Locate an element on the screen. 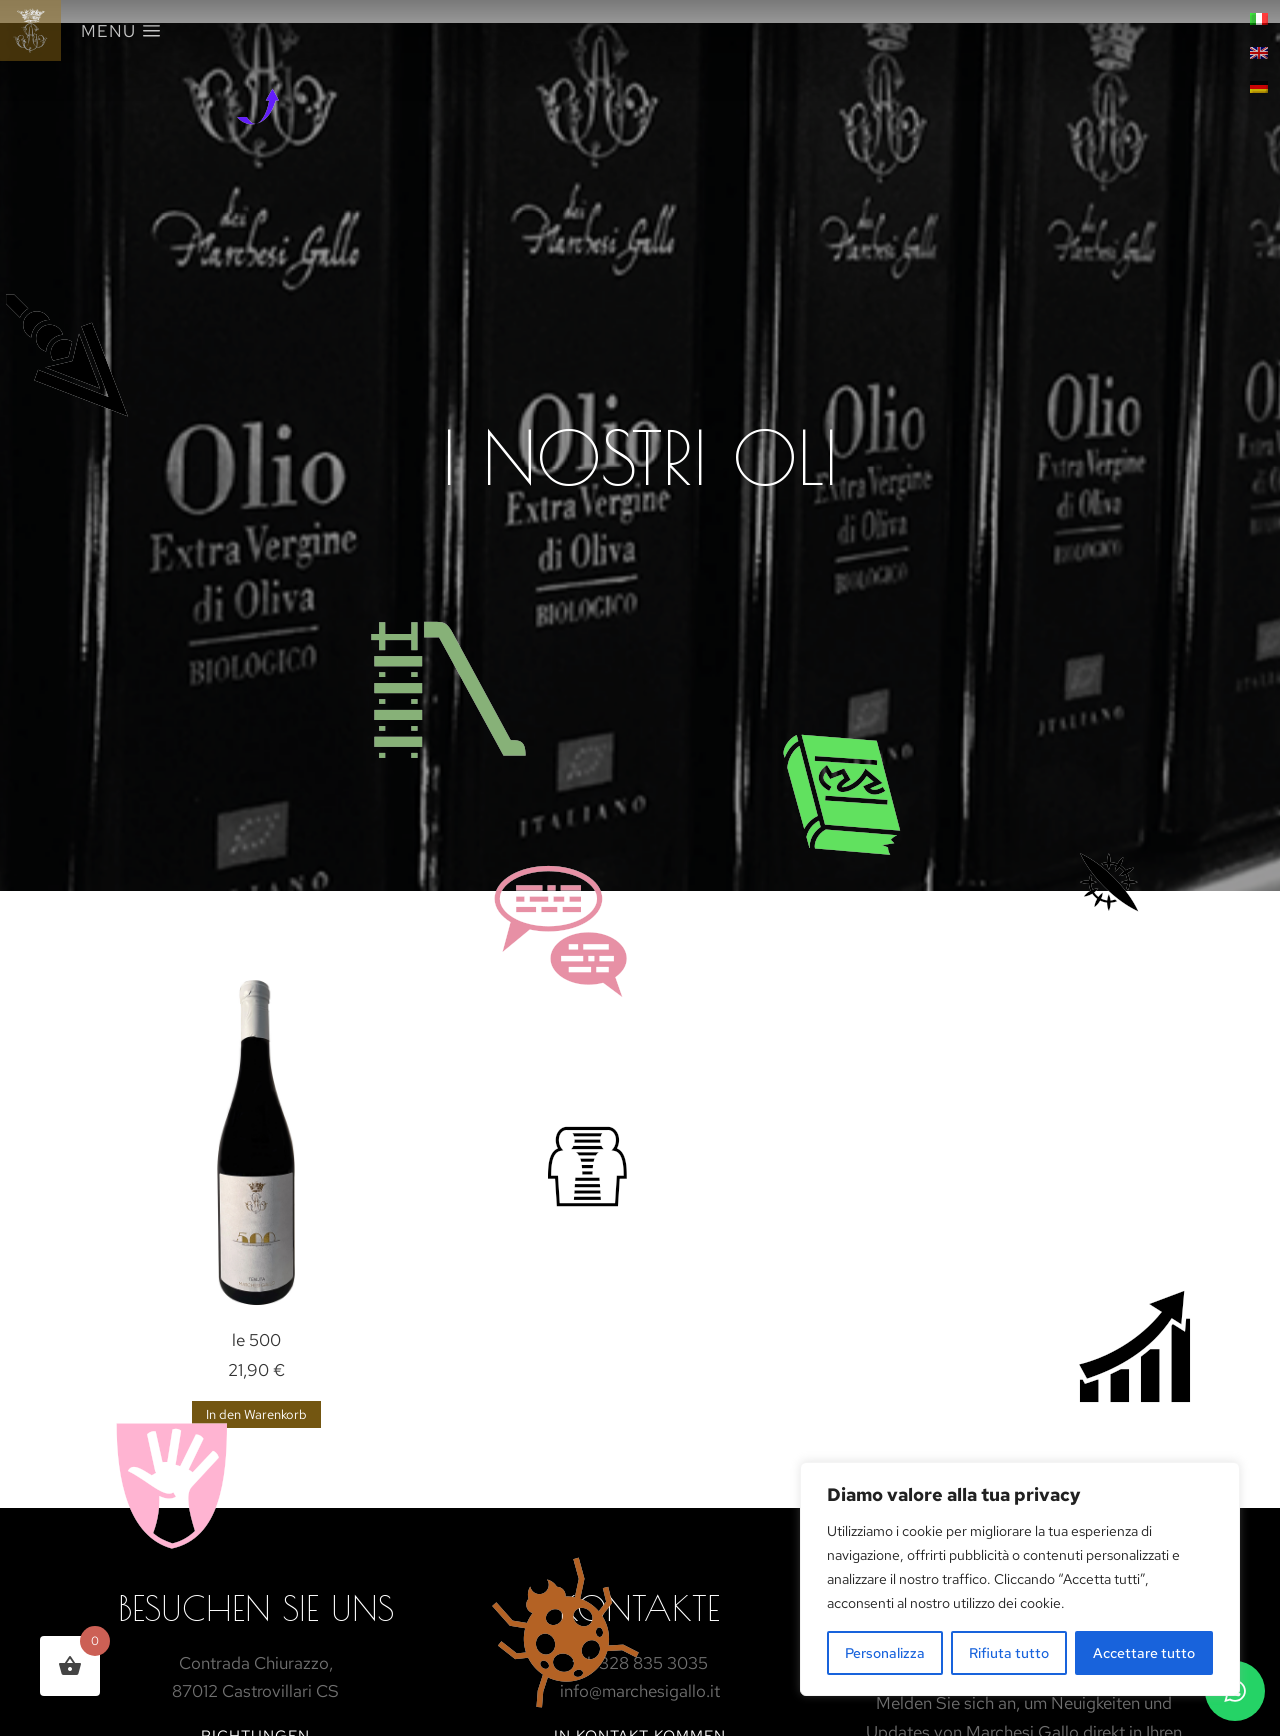  report a bug or software issue is located at coordinates (565, 1632).